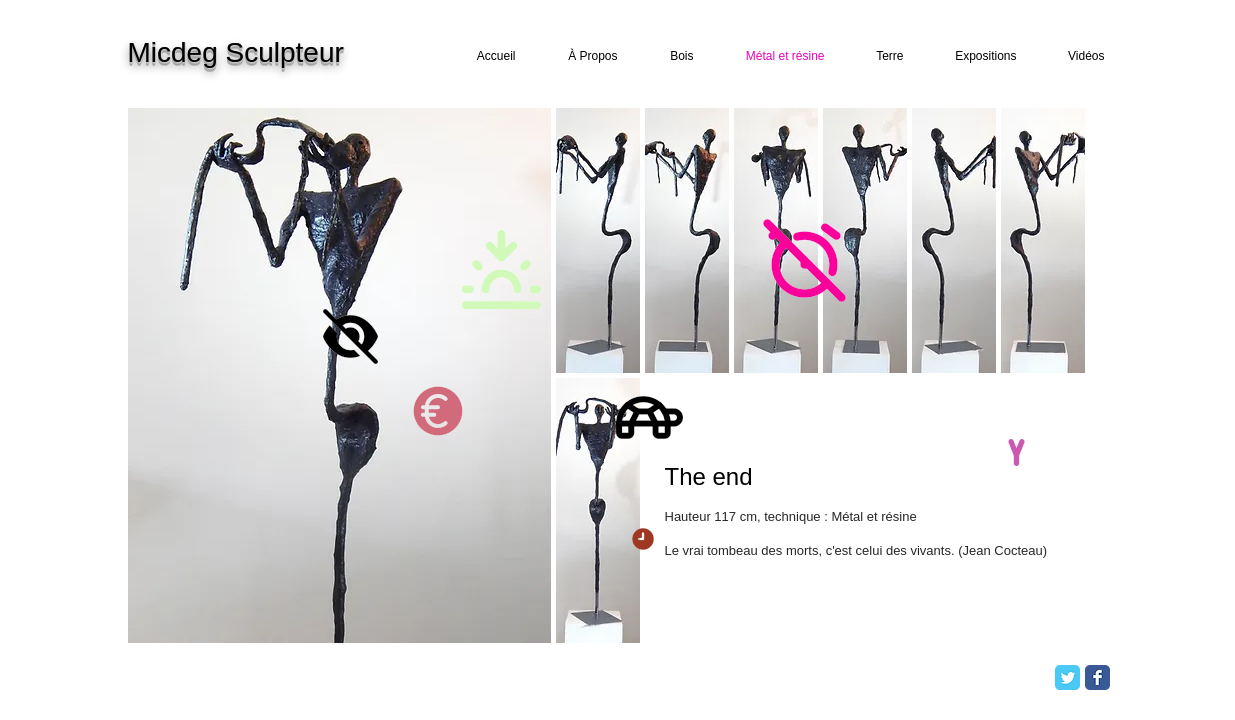  What do you see at coordinates (649, 417) in the screenshot?
I see `indicates slow loading or processing speed` at bounding box center [649, 417].